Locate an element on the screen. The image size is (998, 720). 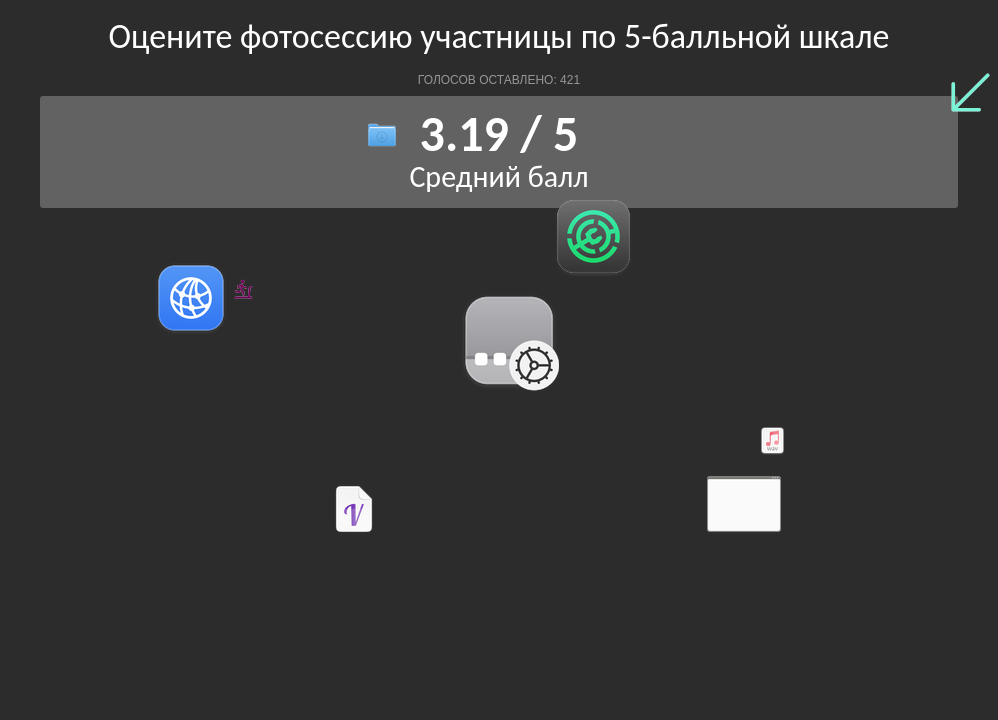
vala programming language source file is located at coordinates (354, 509).